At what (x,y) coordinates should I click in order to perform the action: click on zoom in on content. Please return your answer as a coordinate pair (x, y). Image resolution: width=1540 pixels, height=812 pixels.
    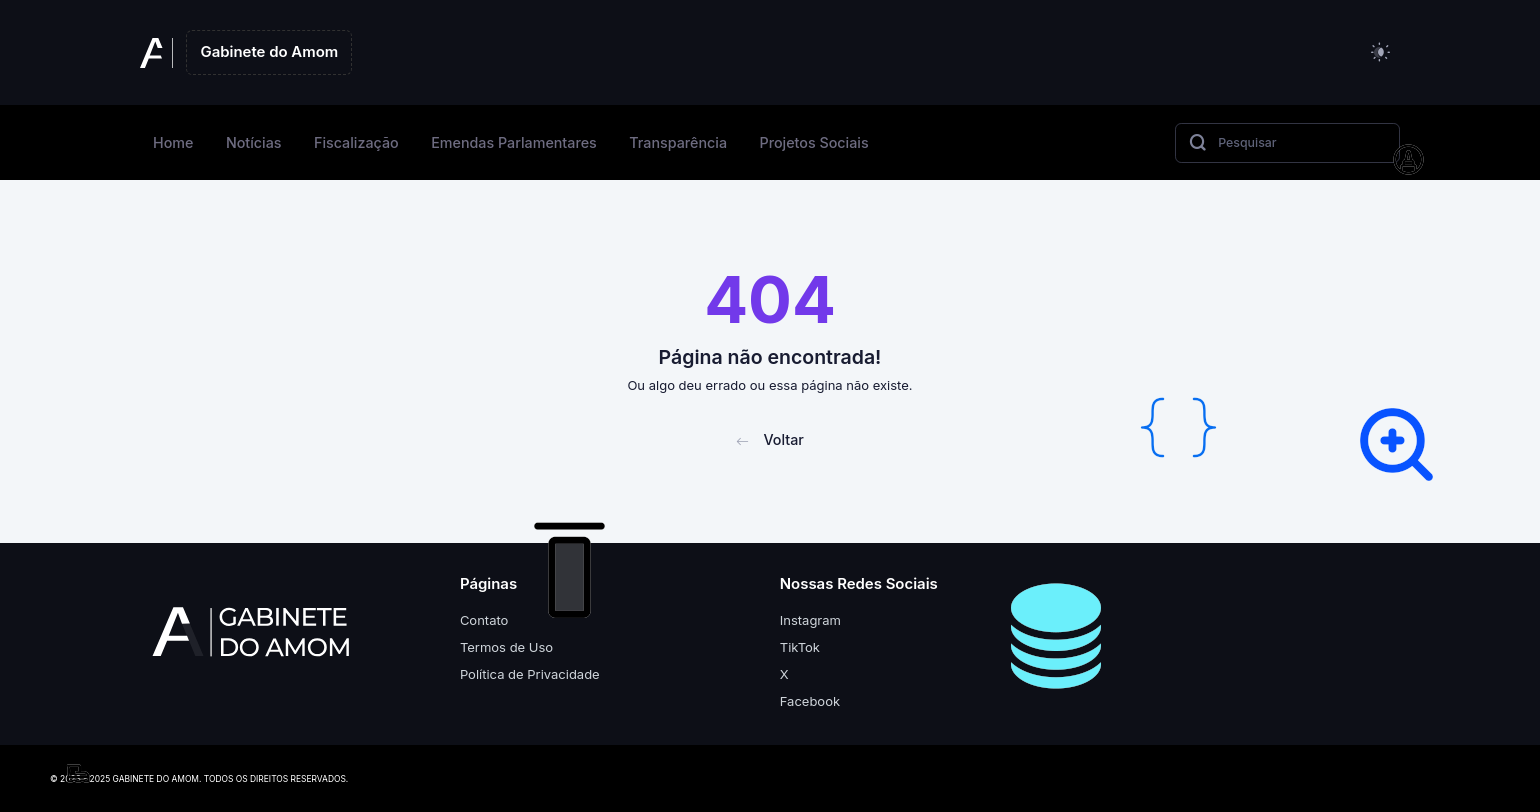
    Looking at the image, I should click on (1396, 444).